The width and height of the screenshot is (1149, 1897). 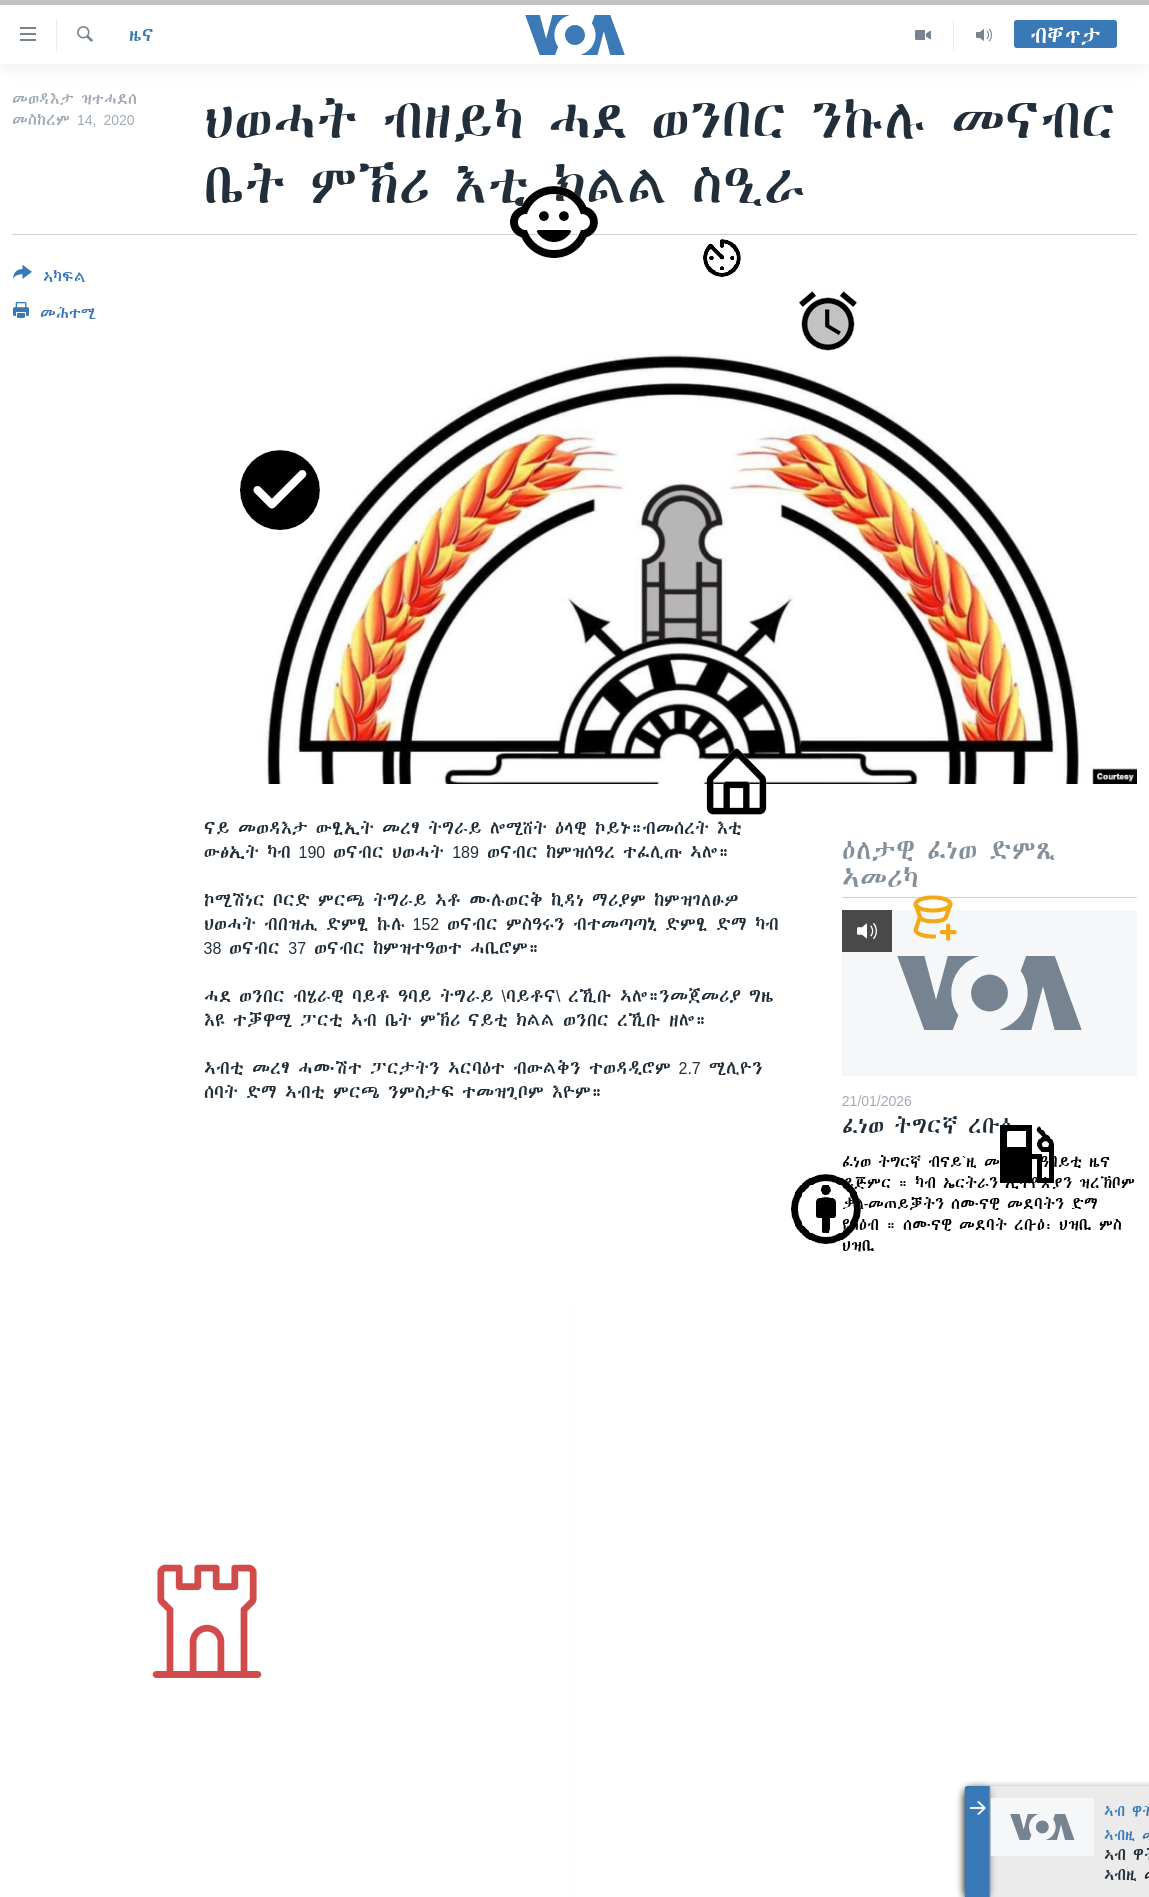 What do you see at coordinates (828, 321) in the screenshot?
I see `set or manage alarms` at bounding box center [828, 321].